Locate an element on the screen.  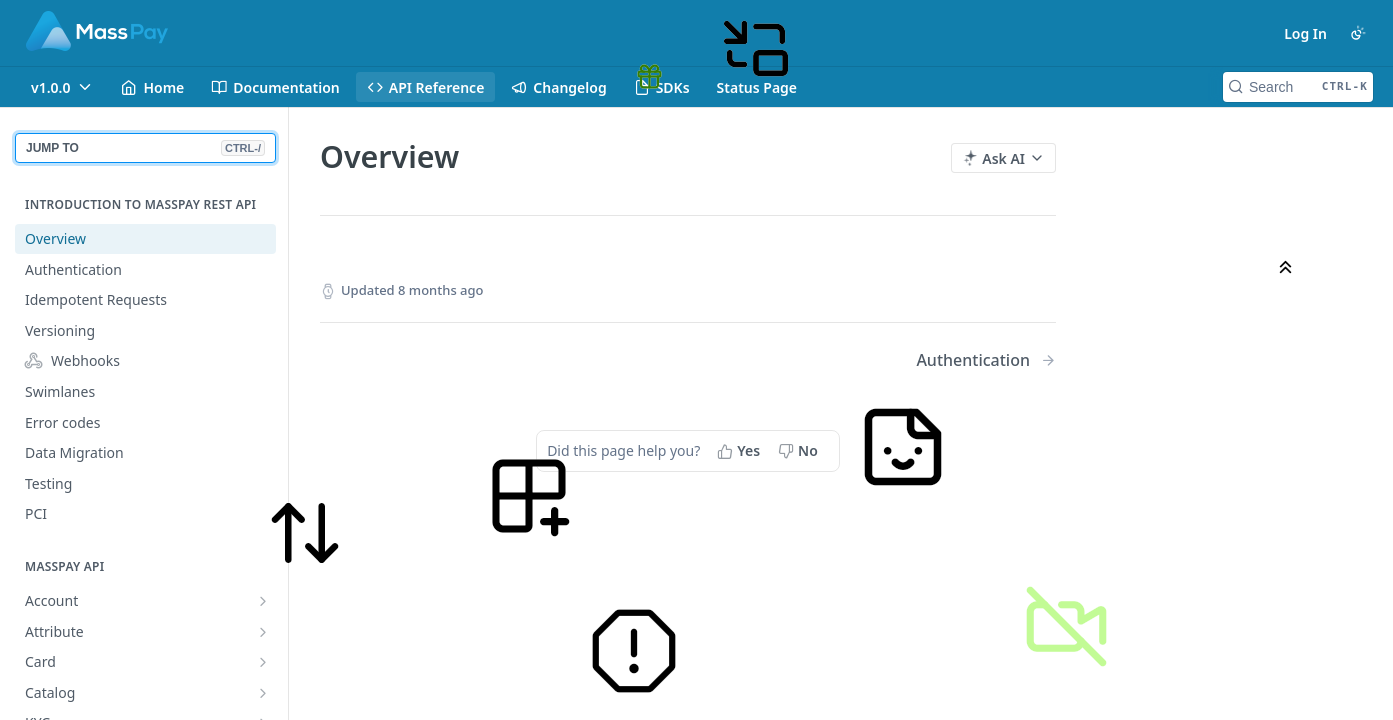
add a new widget or tile to dashboard is located at coordinates (529, 496).